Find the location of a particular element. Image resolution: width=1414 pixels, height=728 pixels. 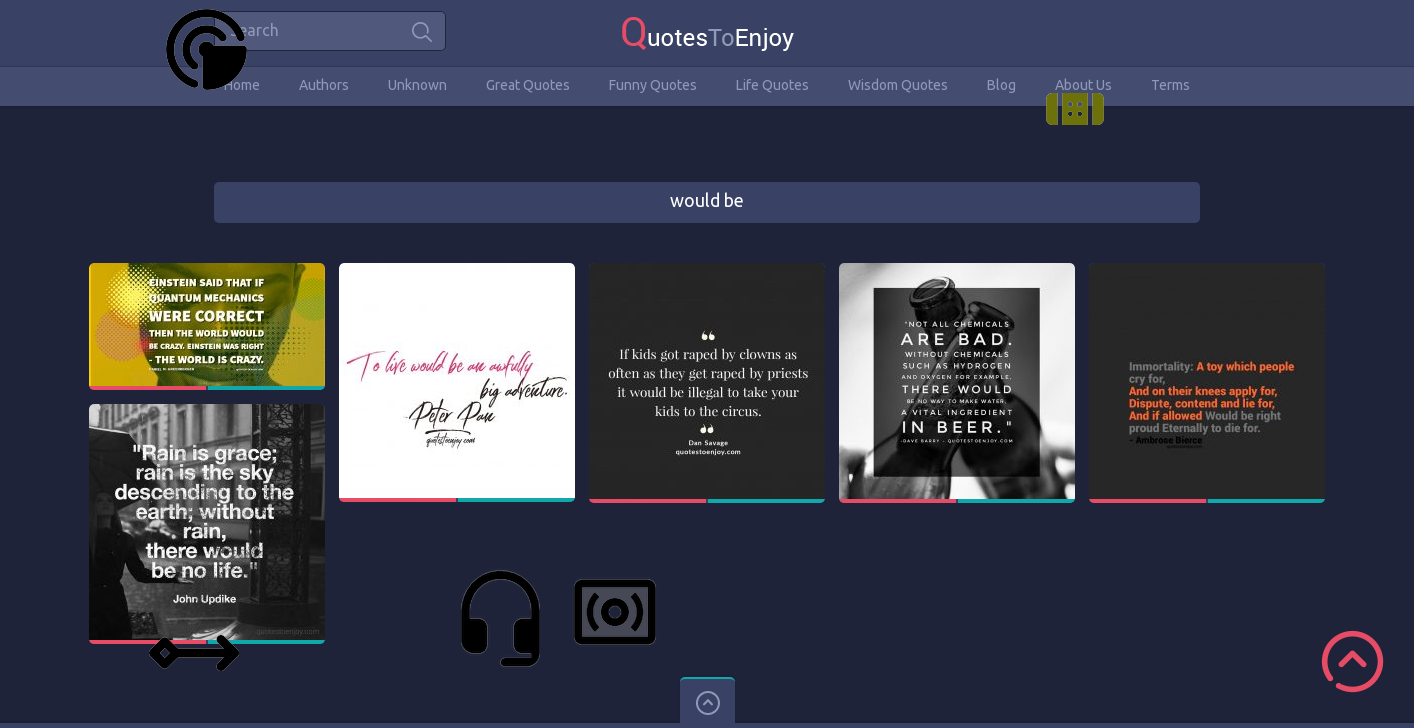

scan for nearby devices or networks is located at coordinates (206, 49).